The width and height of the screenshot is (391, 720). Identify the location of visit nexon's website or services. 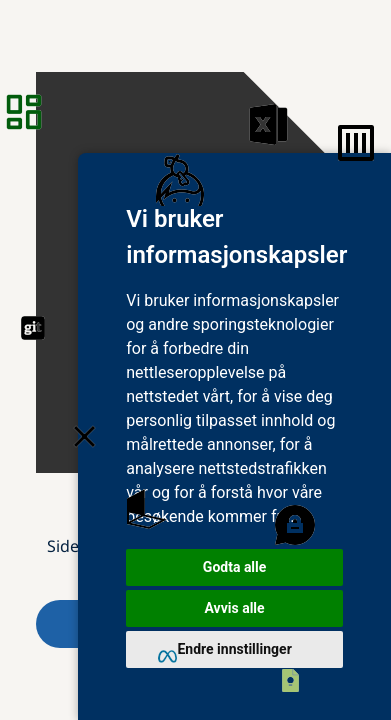
(147, 509).